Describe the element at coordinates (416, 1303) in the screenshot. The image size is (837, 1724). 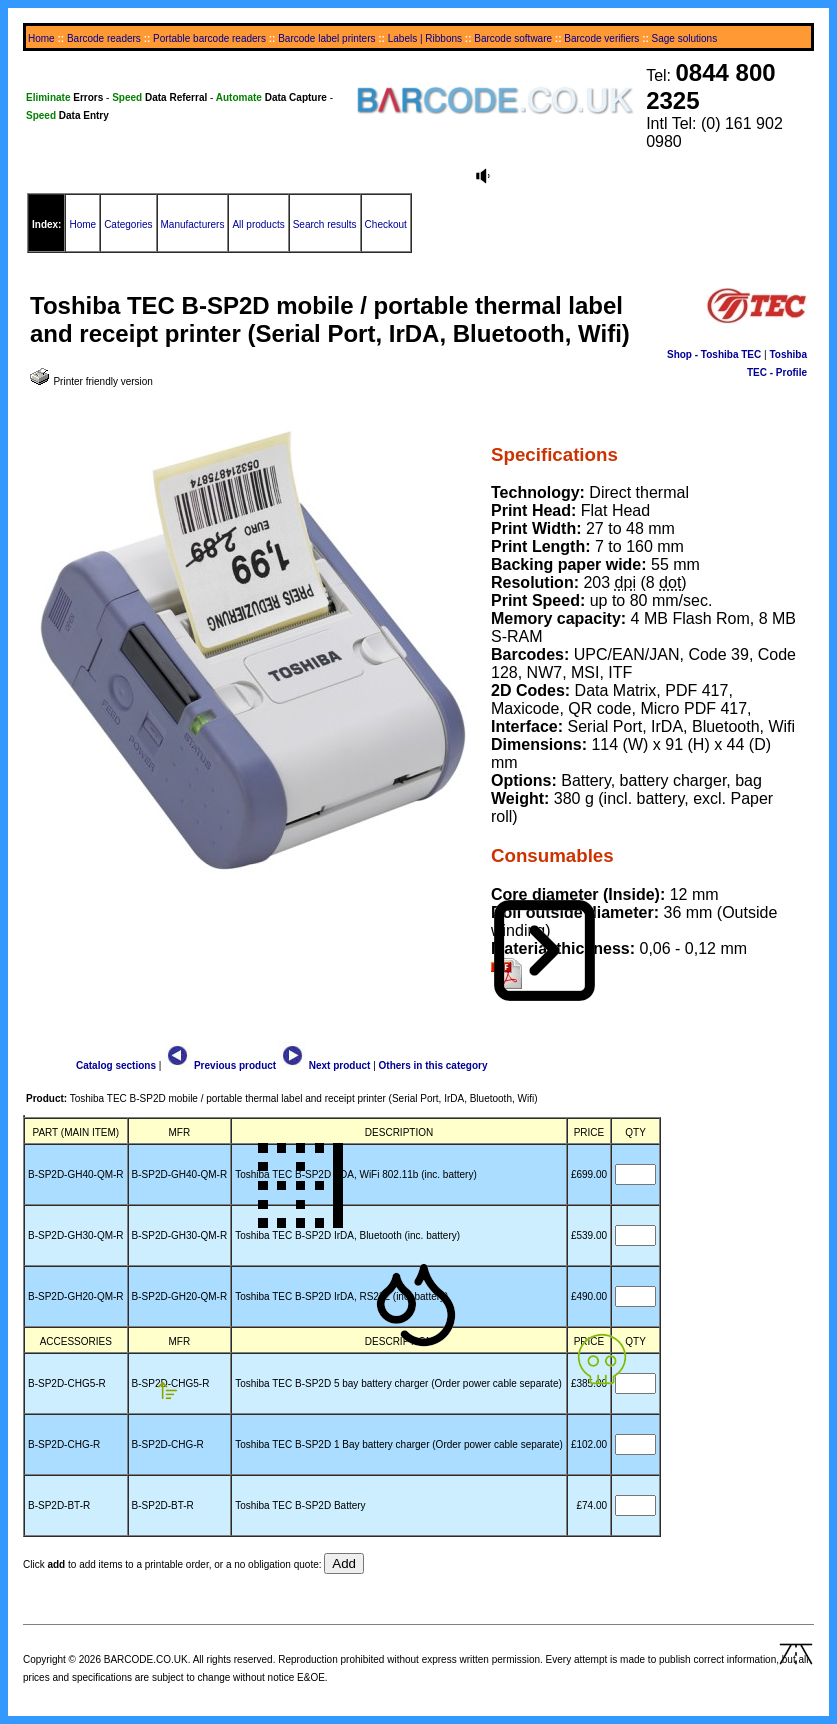
I see `indicates humidity or moisture level` at that location.